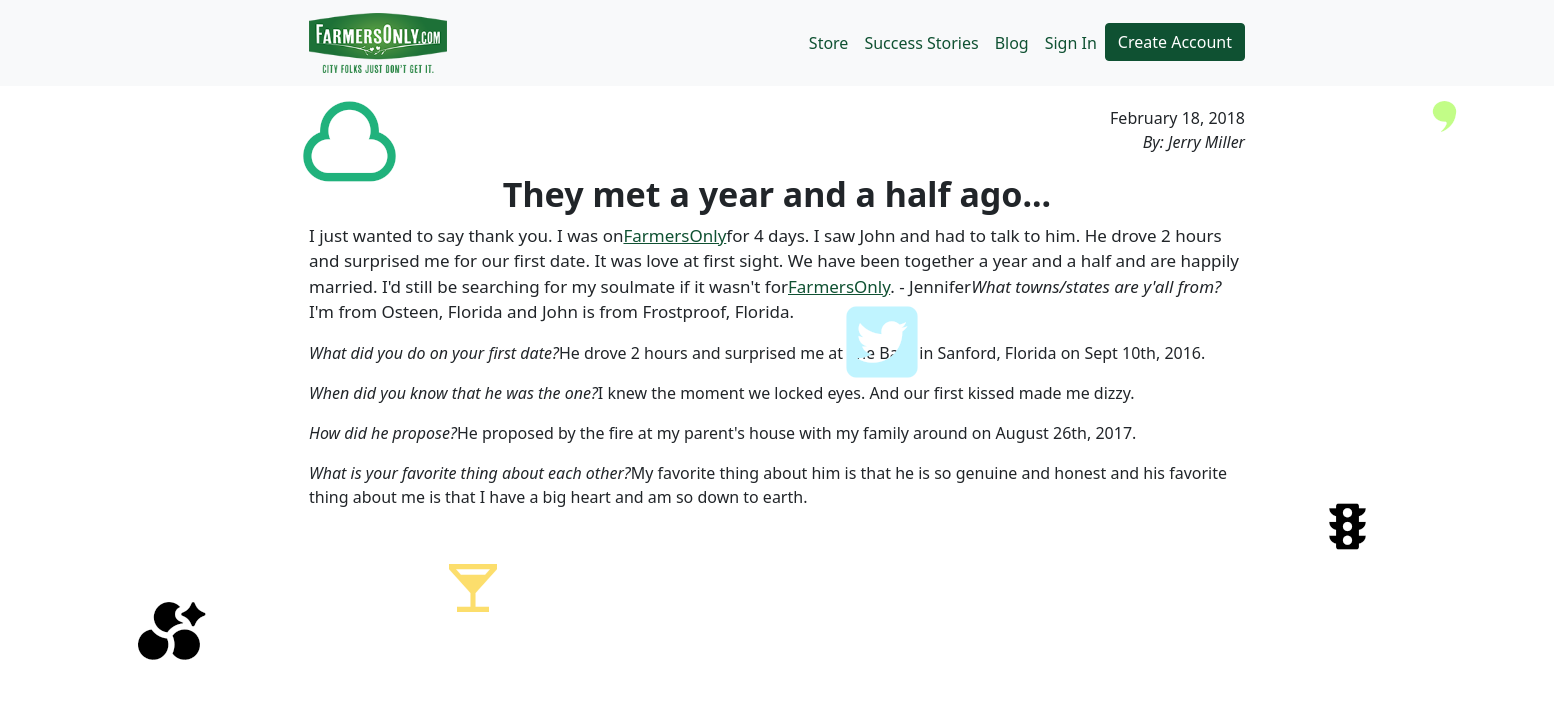 This screenshot has height=720, width=1554. What do you see at coordinates (1347, 526) in the screenshot?
I see `view traffic conditions` at bounding box center [1347, 526].